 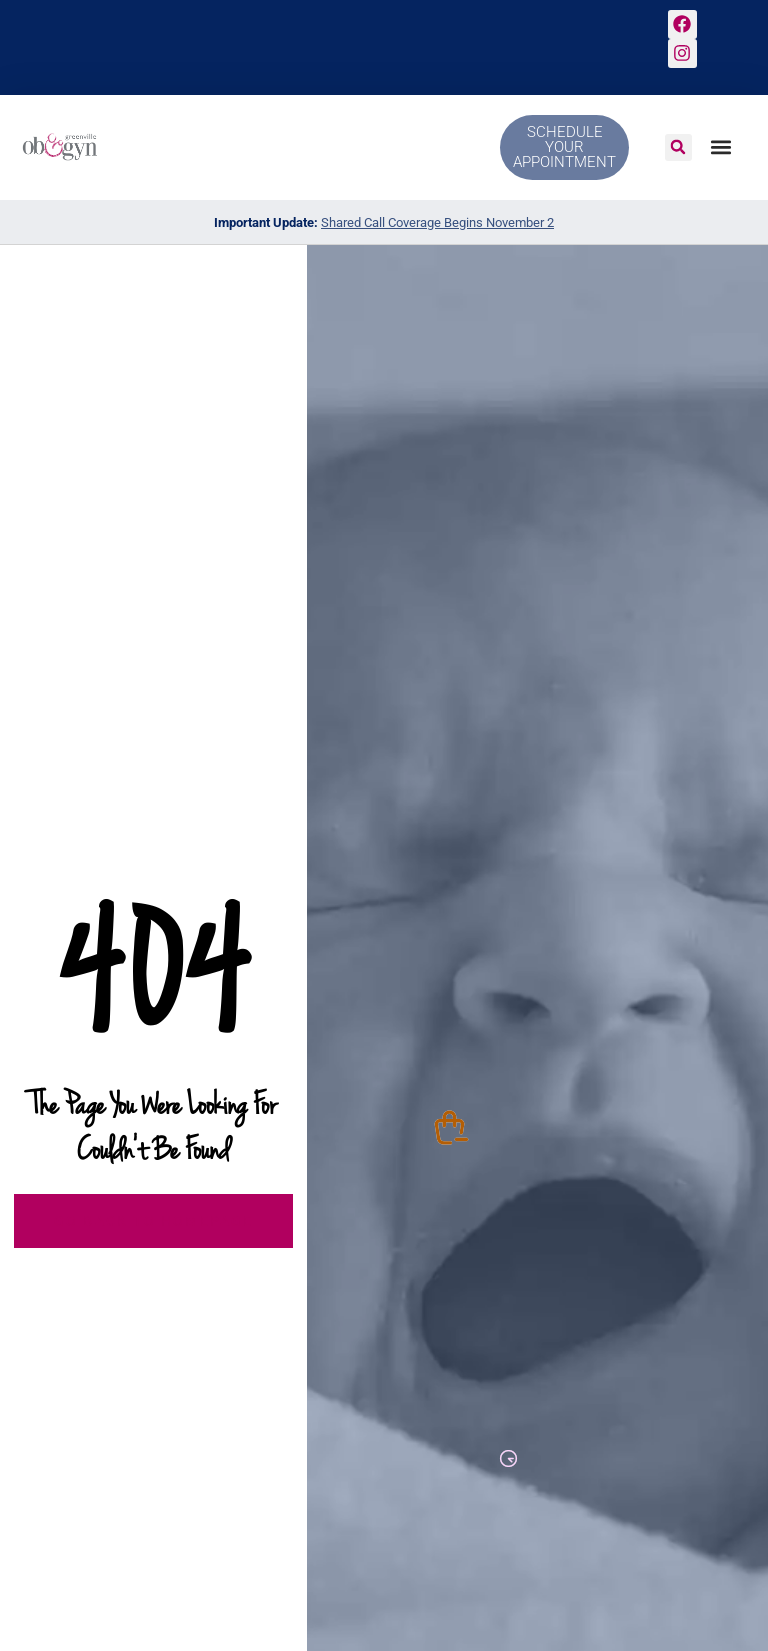 What do you see at coordinates (449, 1127) in the screenshot?
I see `remove an item from your shopping bag` at bounding box center [449, 1127].